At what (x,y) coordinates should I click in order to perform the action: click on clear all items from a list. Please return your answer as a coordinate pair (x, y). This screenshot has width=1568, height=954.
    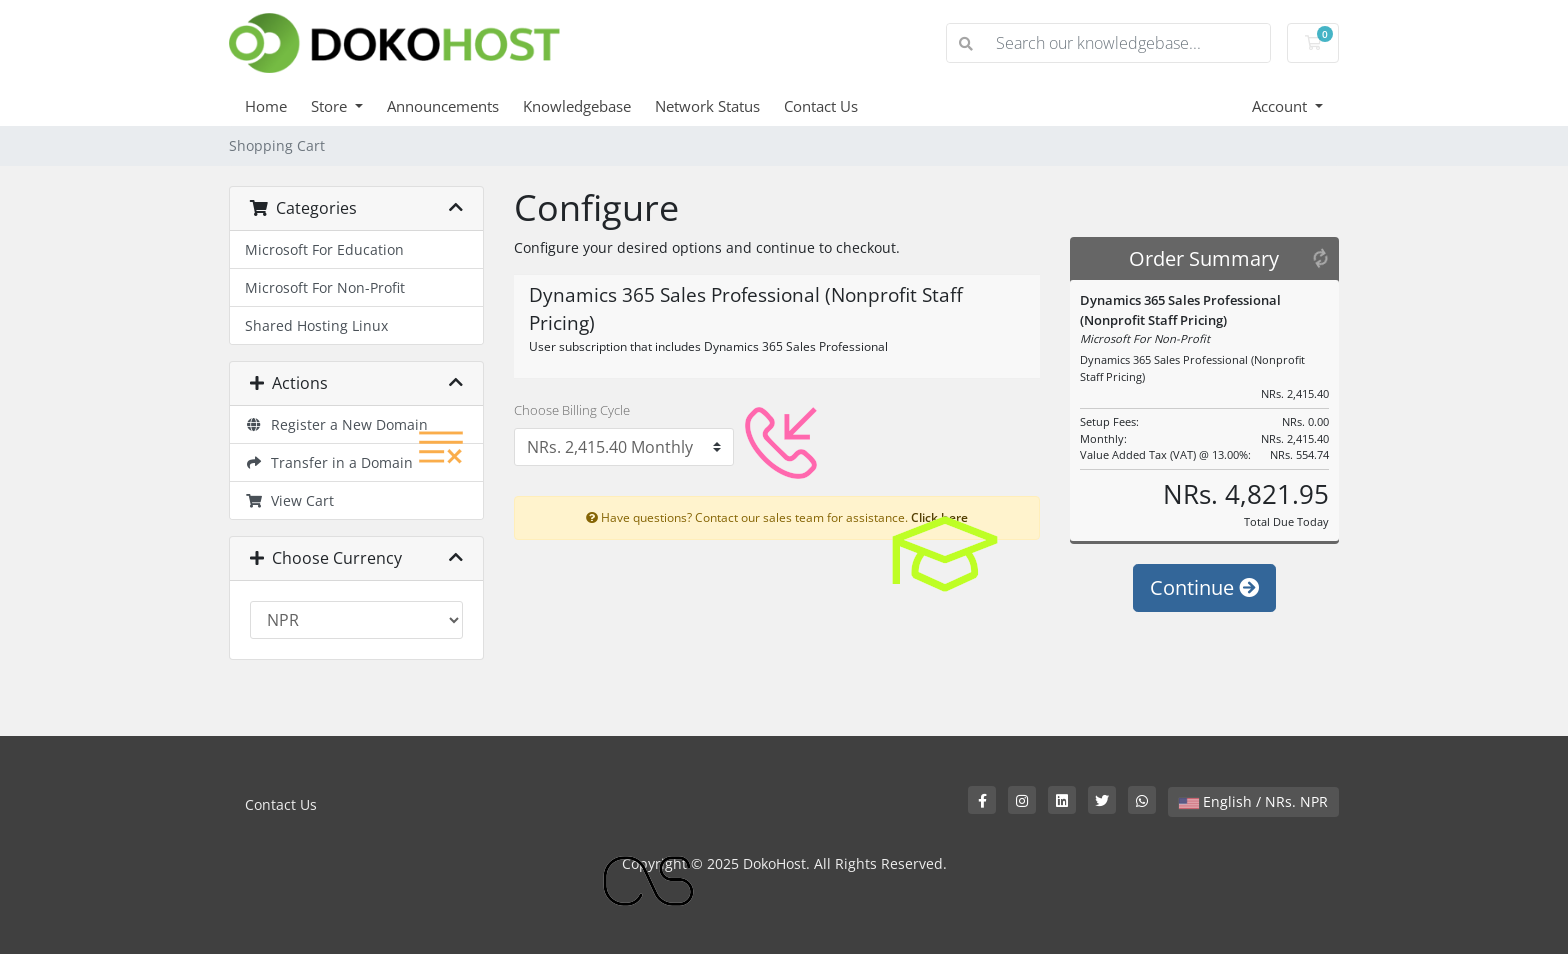
    Looking at the image, I should click on (441, 447).